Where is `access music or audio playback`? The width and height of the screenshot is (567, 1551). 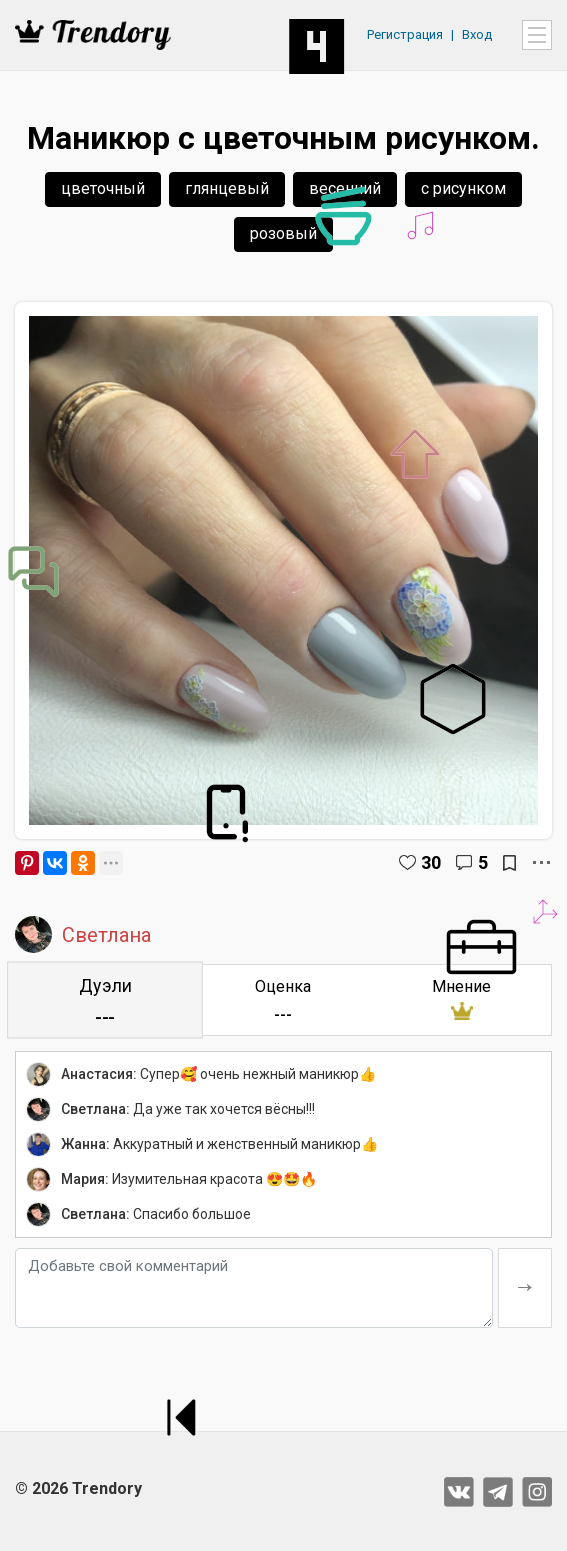
access music or audio playback is located at coordinates (422, 226).